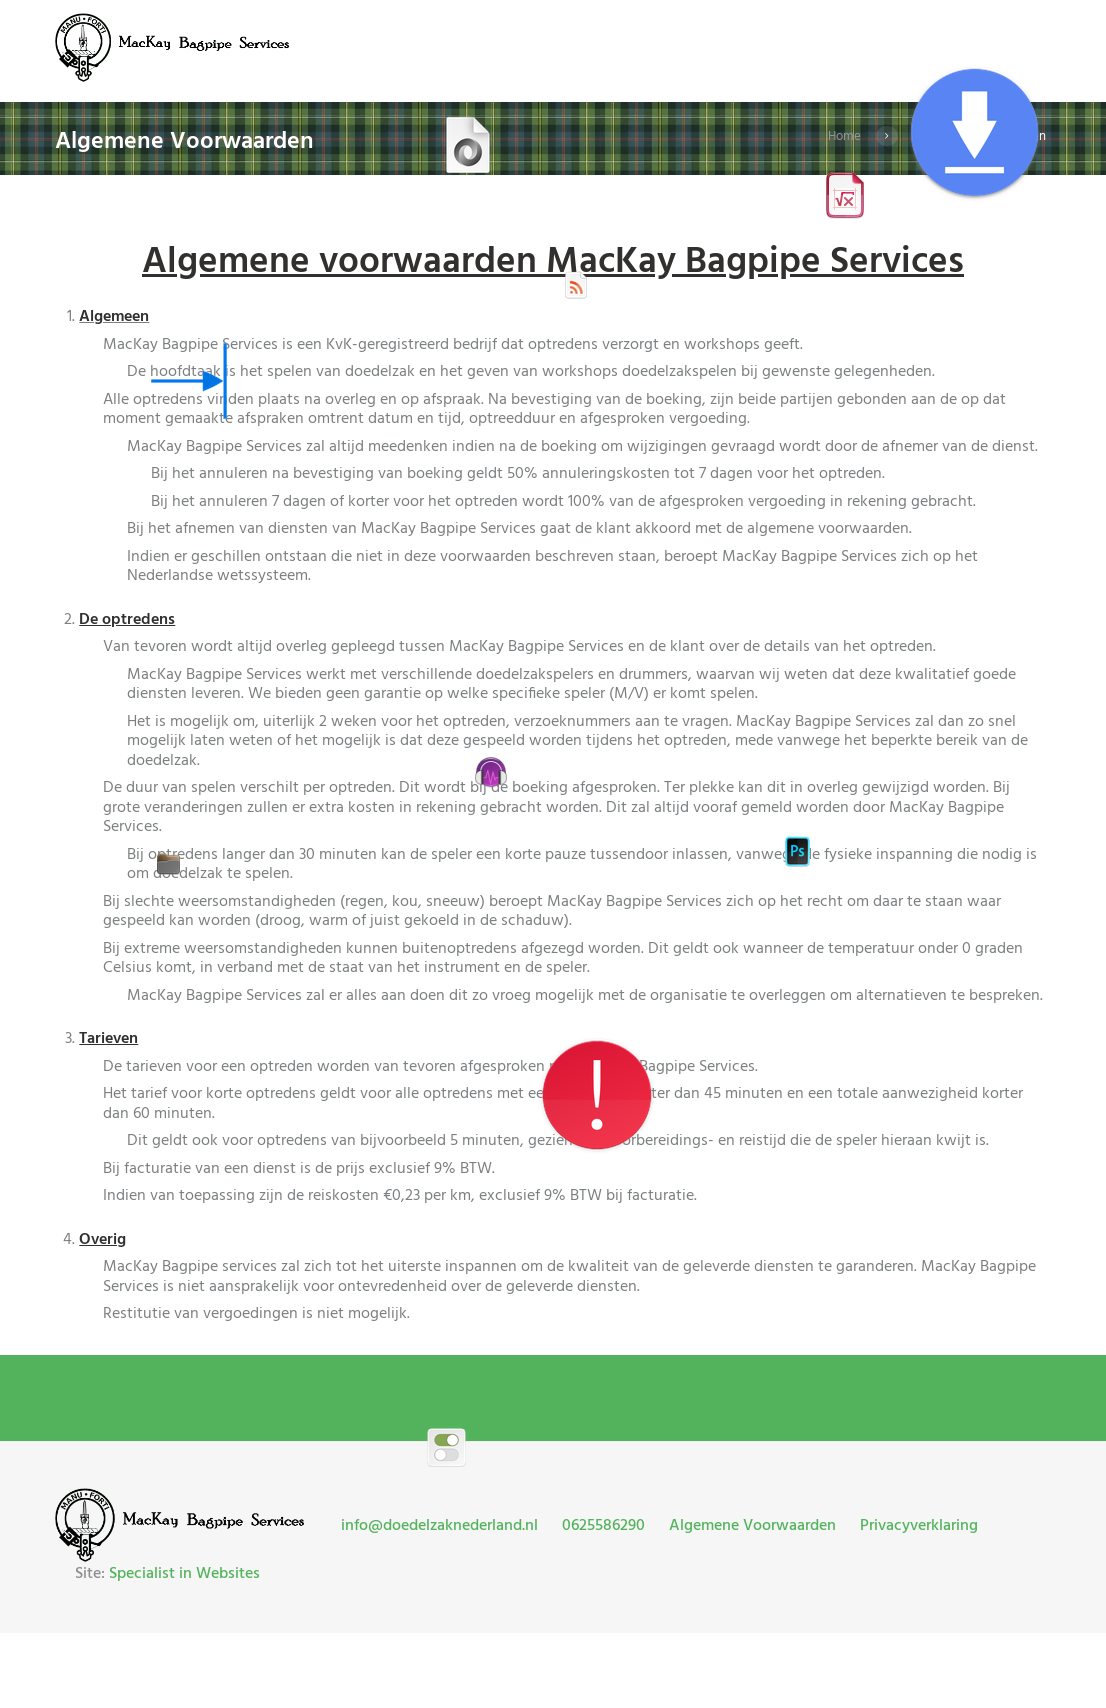  Describe the element at coordinates (168, 863) in the screenshot. I see `indicates an open or expanded folder` at that location.